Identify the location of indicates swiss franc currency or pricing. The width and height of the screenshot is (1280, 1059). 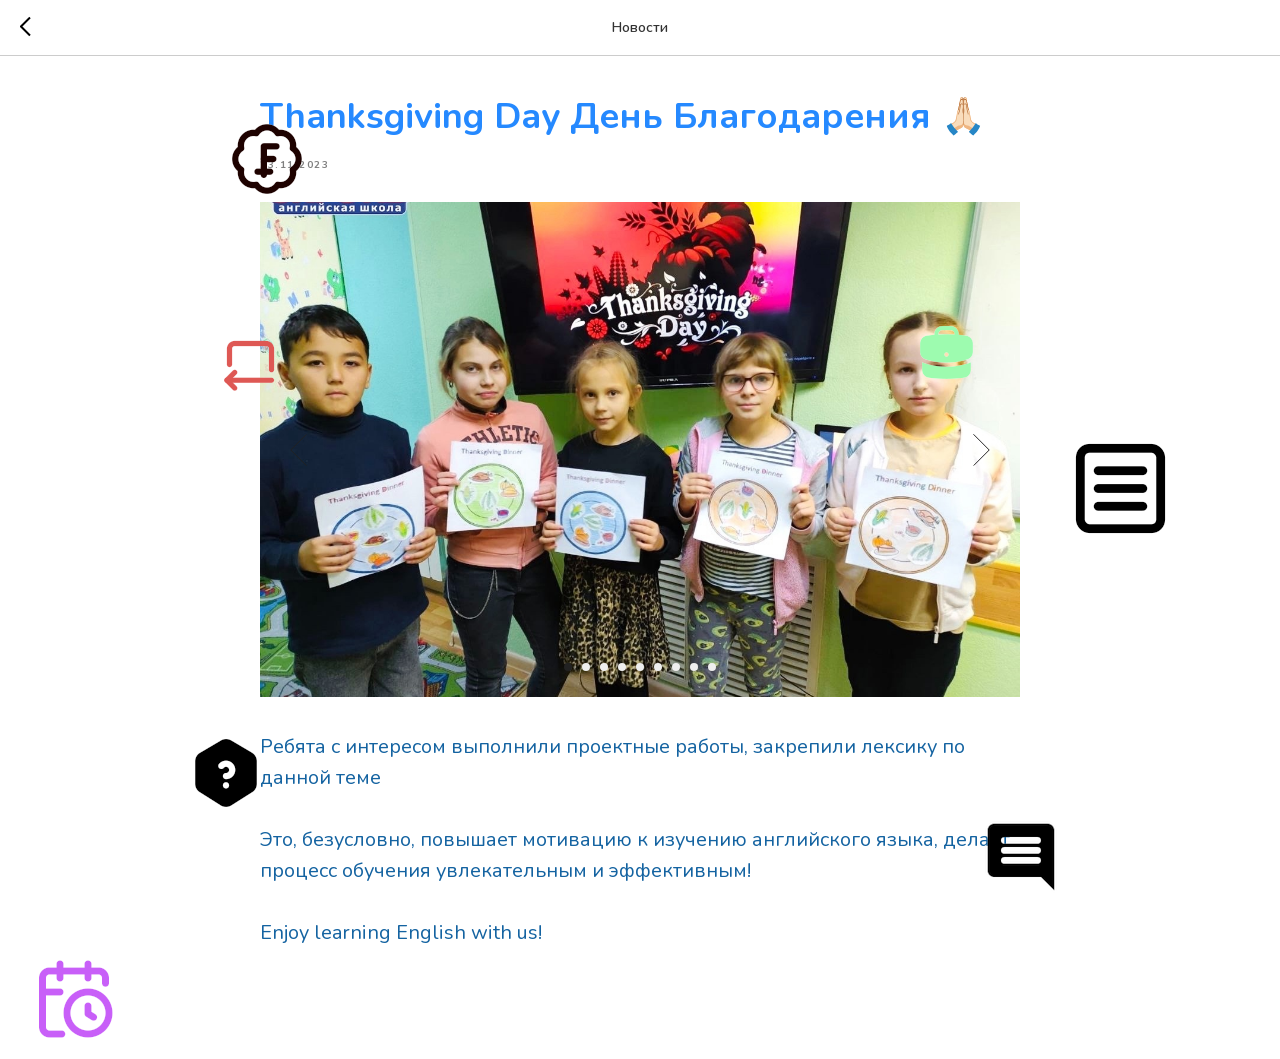
(267, 159).